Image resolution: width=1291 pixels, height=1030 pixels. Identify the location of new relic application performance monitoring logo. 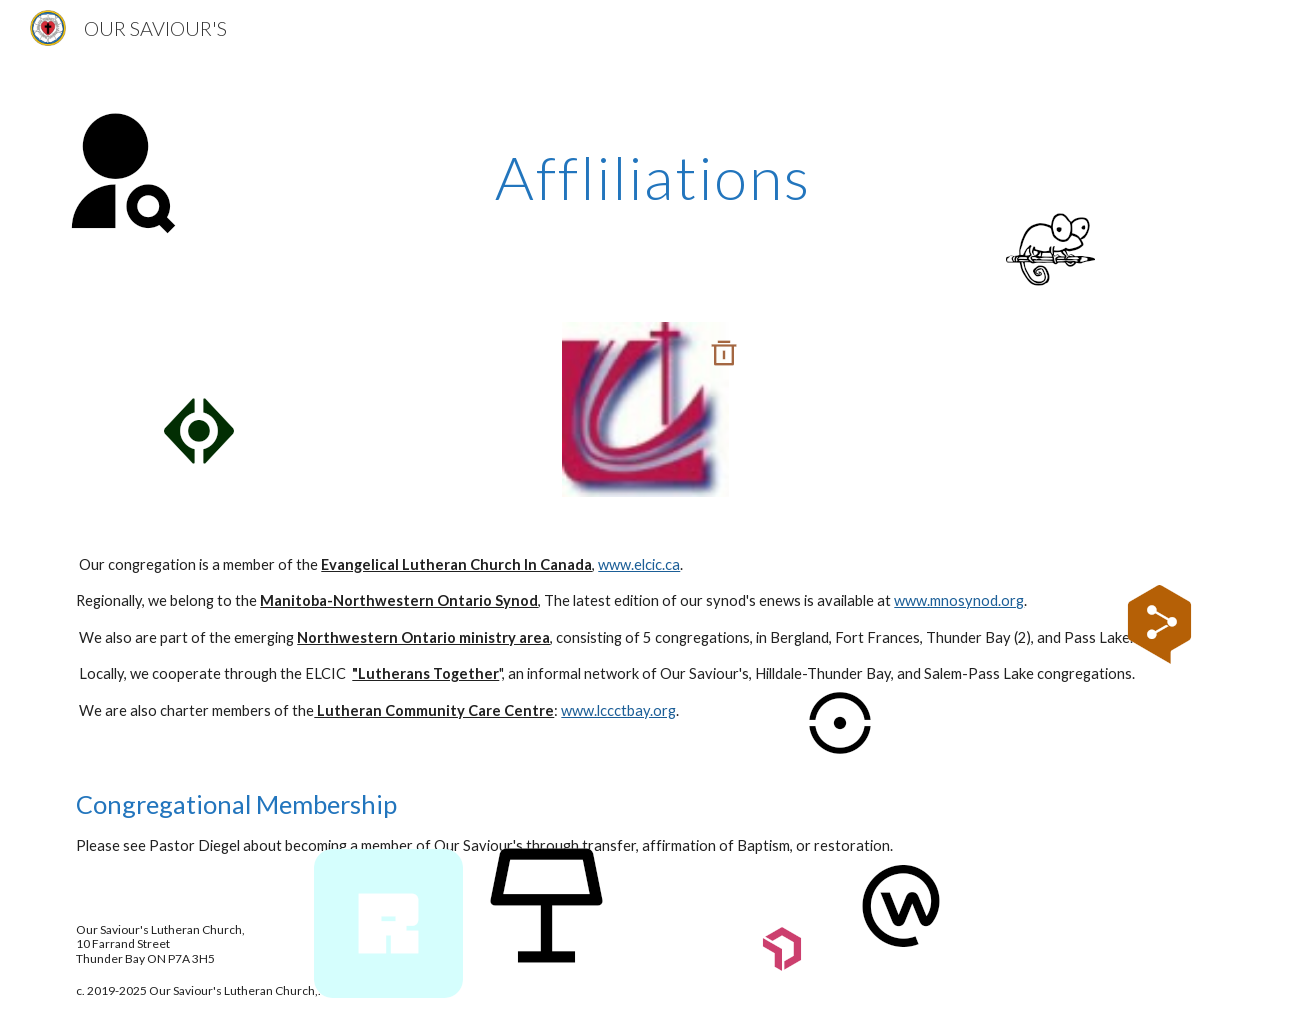
(782, 949).